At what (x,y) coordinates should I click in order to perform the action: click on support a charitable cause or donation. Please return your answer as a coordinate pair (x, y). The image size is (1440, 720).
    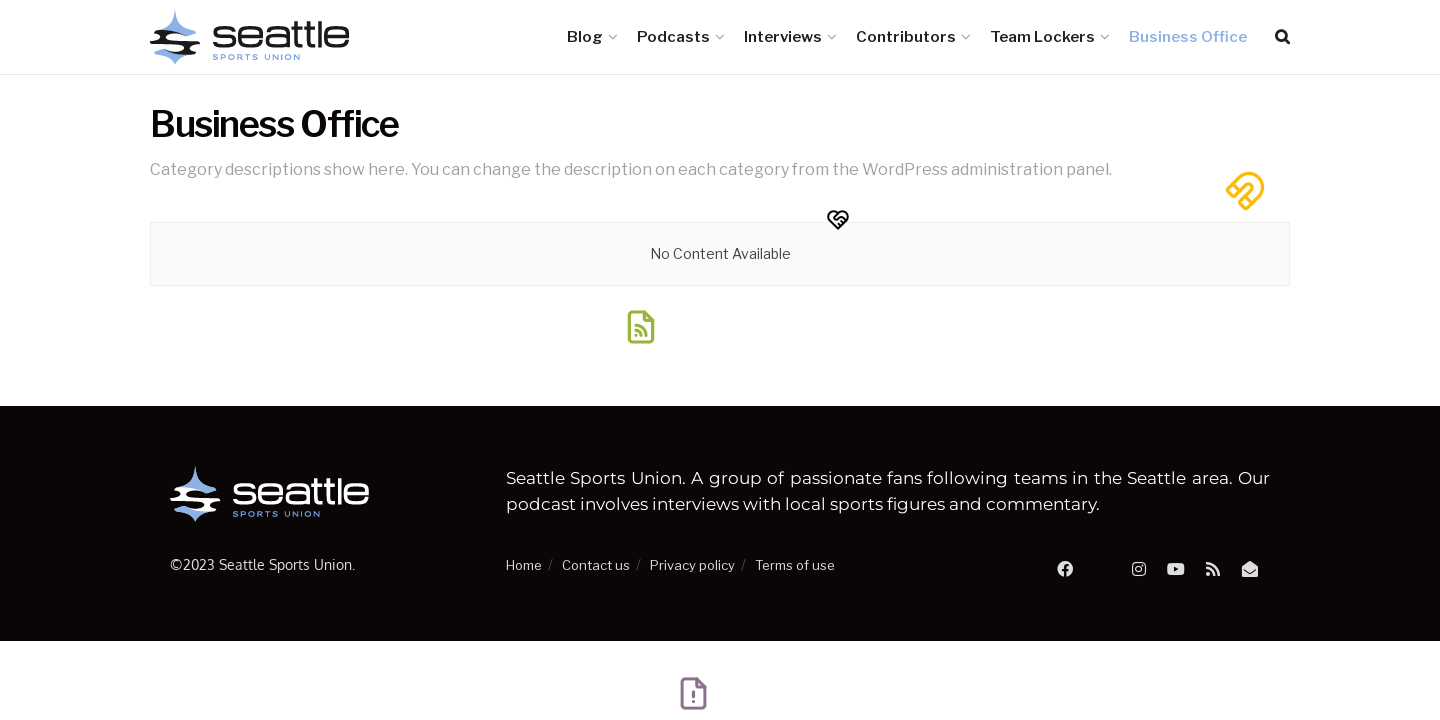
    Looking at the image, I should click on (838, 220).